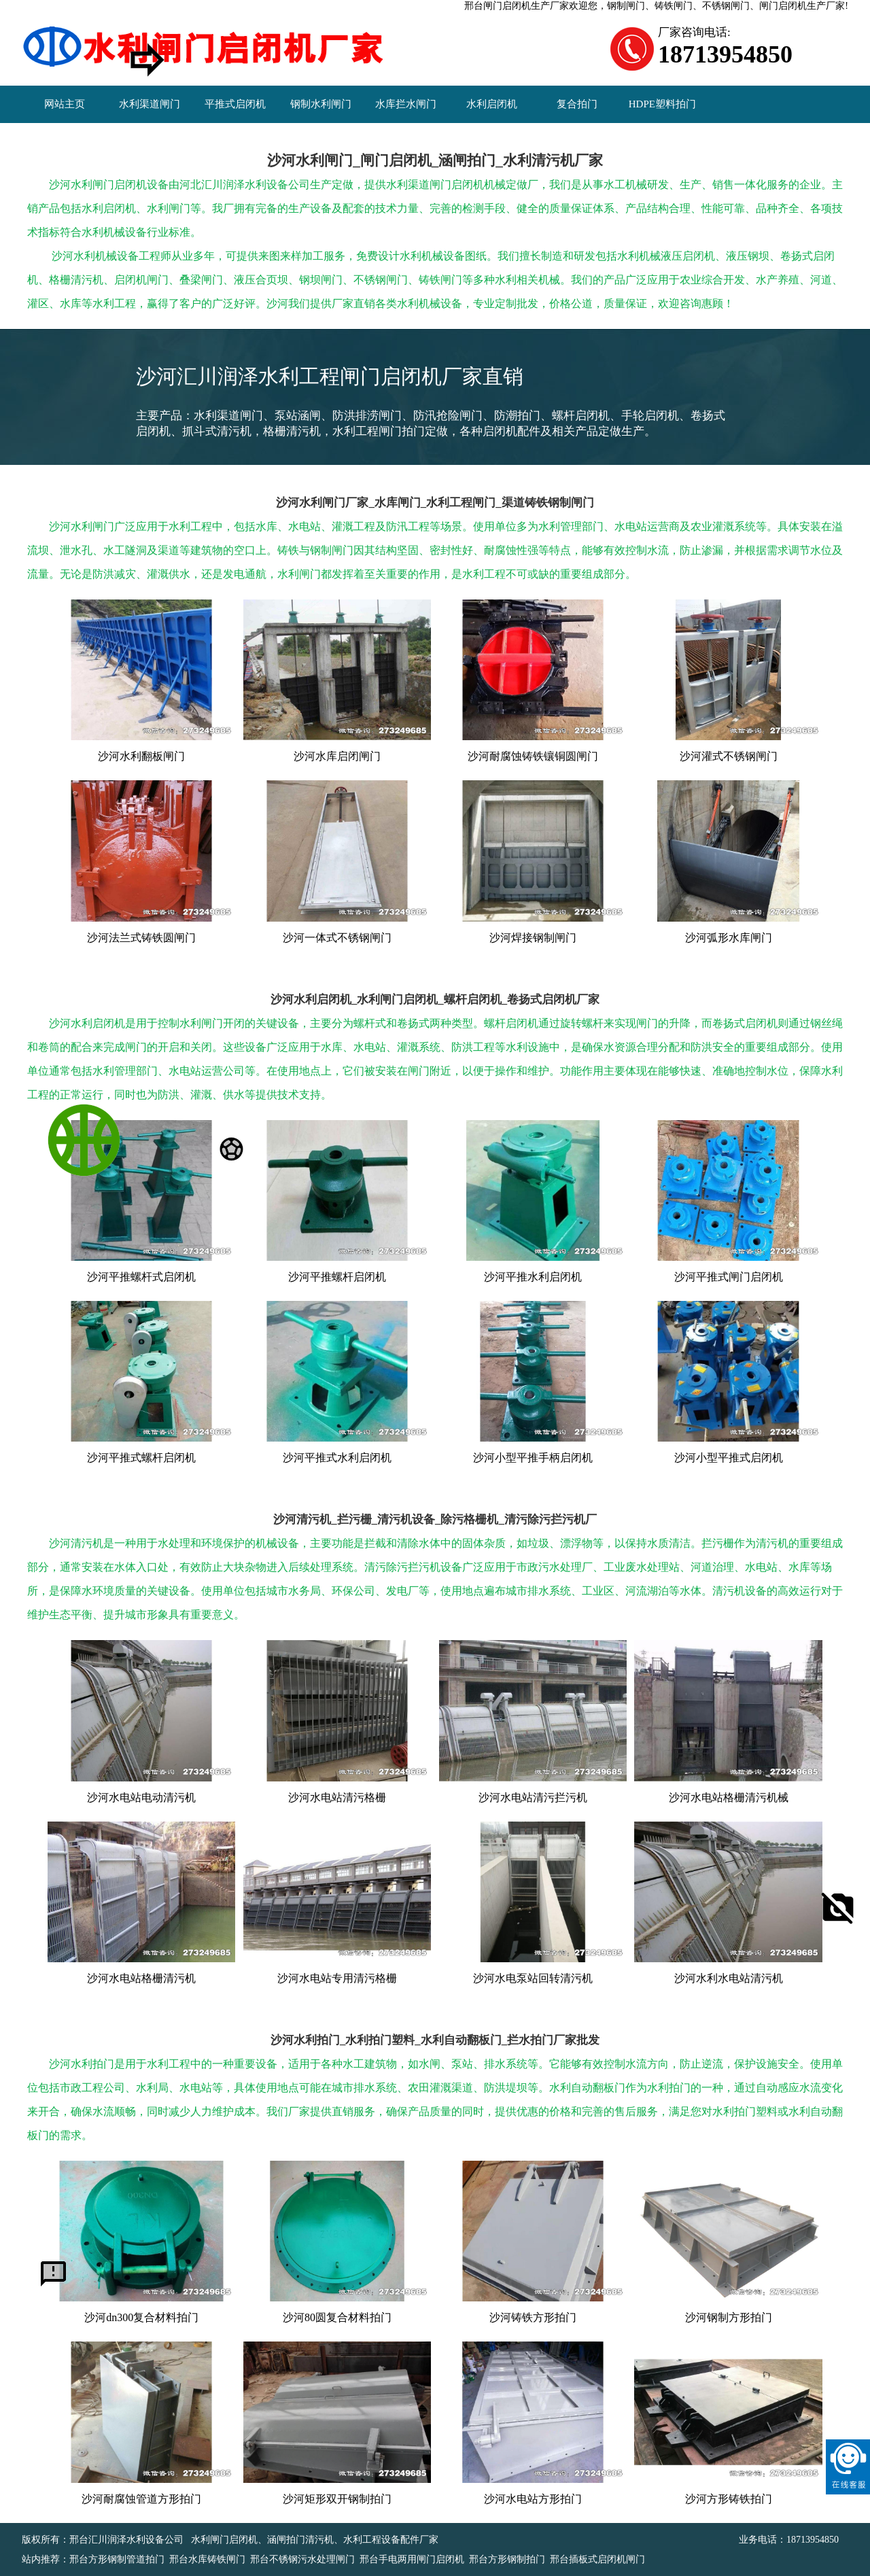 The width and height of the screenshot is (870, 2576). What do you see at coordinates (53, 2274) in the screenshot?
I see `indicates a failed or undelivered text message` at bounding box center [53, 2274].